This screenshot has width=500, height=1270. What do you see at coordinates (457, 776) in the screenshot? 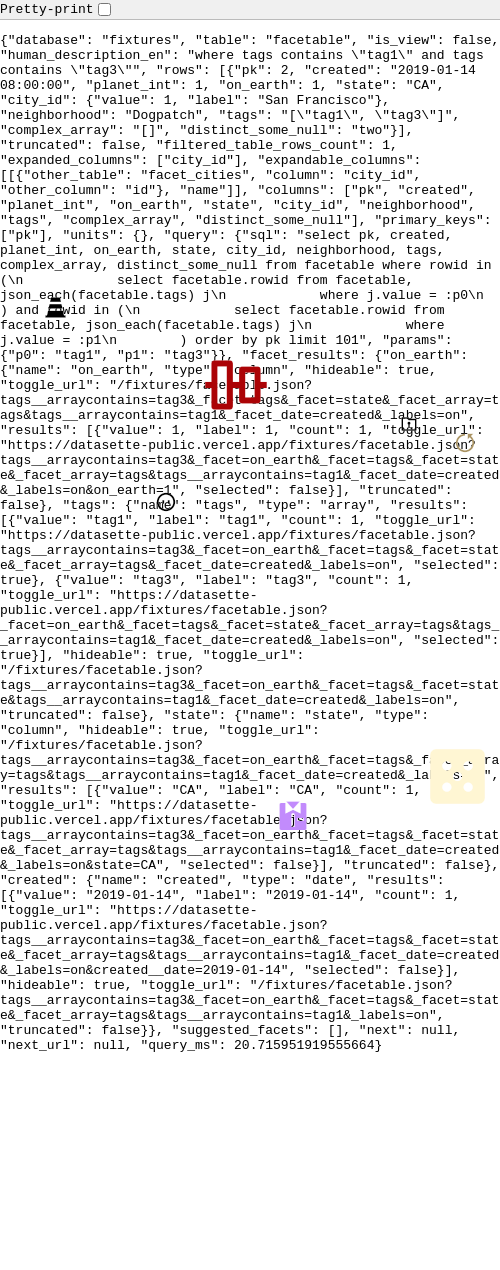
I see `randomize or shuffle content` at bounding box center [457, 776].